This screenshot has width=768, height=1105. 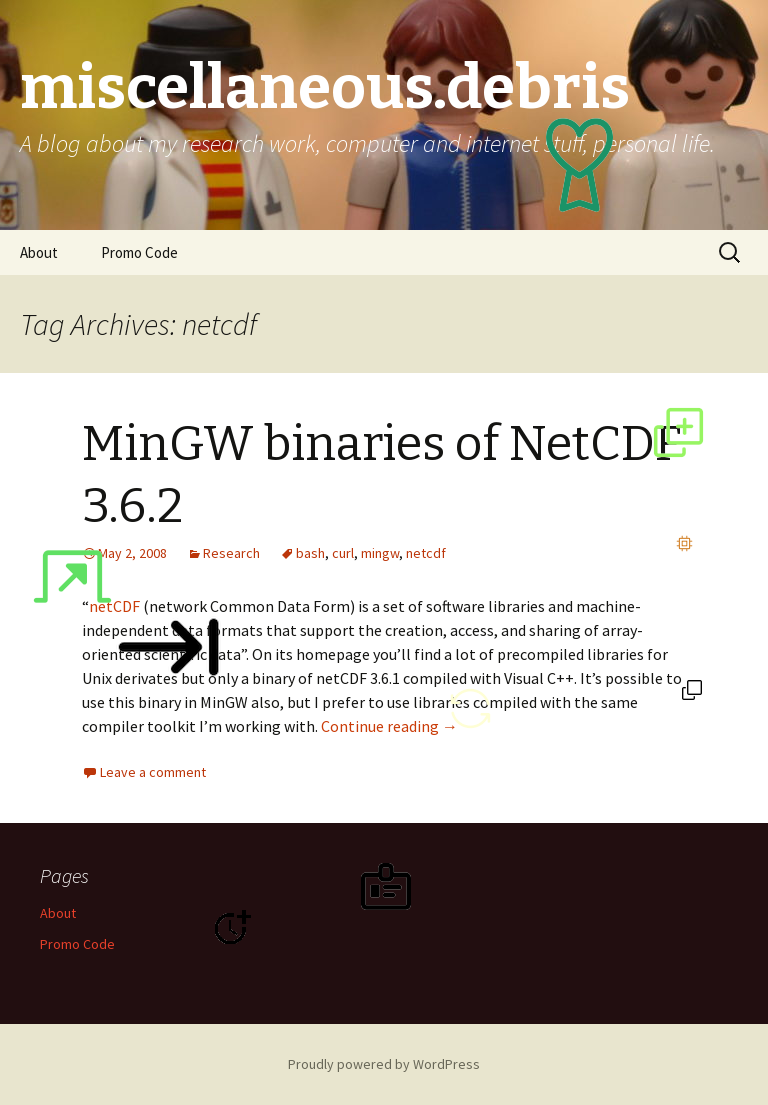 What do you see at coordinates (692, 690) in the screenshot?
I see `copy to clipboard` at bounding box center [692, 690].